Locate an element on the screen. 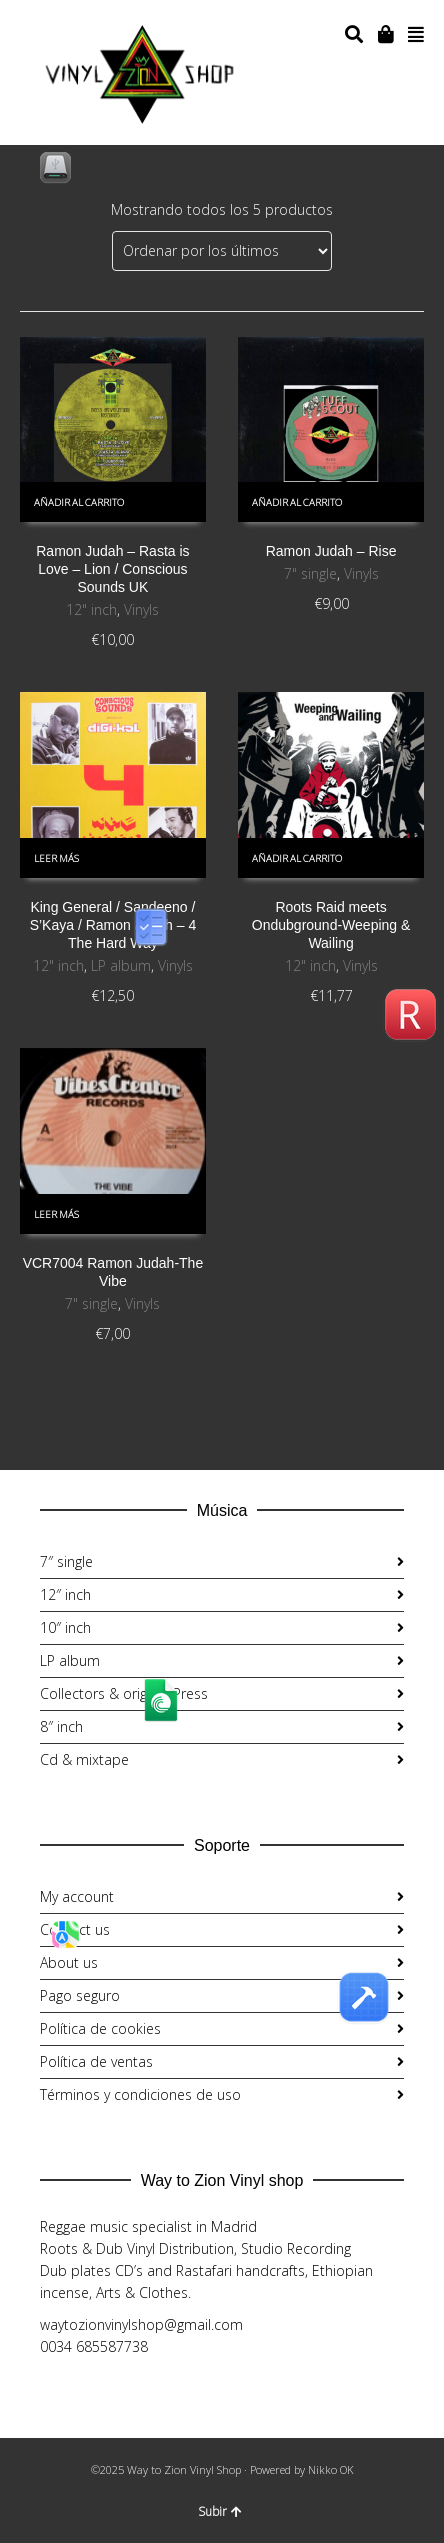 This screenshot has width=444, height=2543. open gnome maps application is located at coordinates (65, 1934).